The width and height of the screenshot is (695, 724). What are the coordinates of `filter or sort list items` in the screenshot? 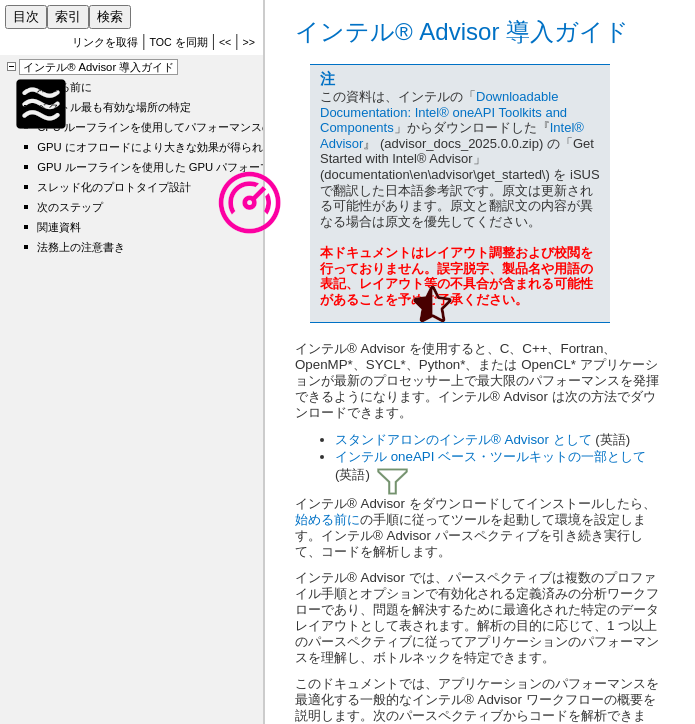 It's located at (392, 481).